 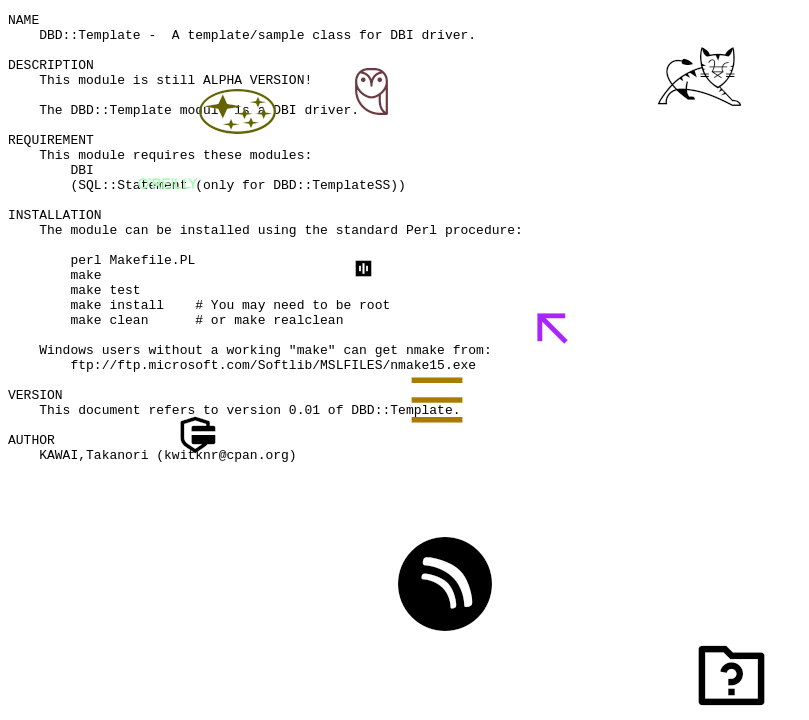 I want to click on folder with unknown or unrecognized contents, so click(x=731, y=675).